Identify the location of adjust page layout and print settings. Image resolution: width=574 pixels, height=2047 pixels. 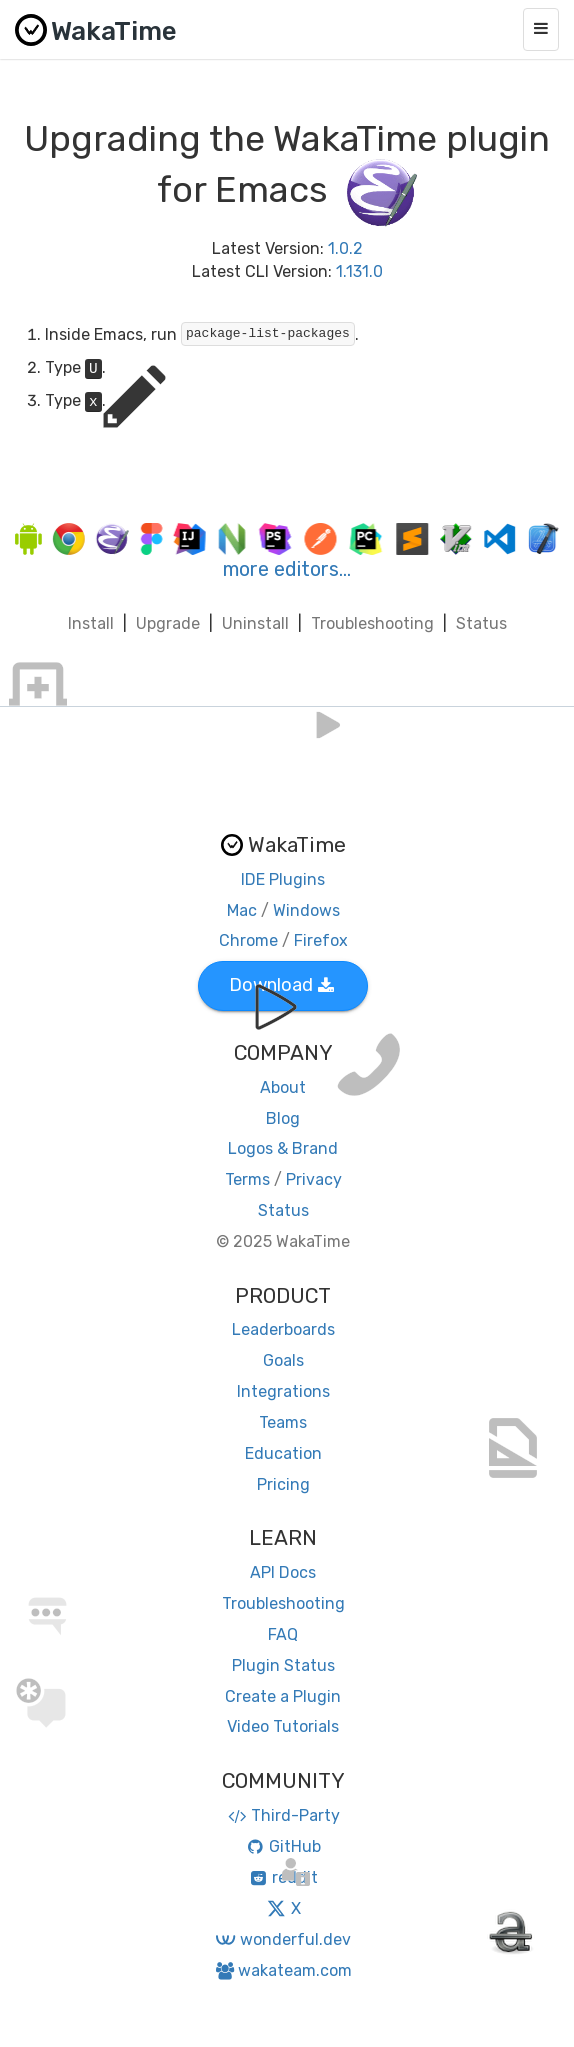
(513, 1446).